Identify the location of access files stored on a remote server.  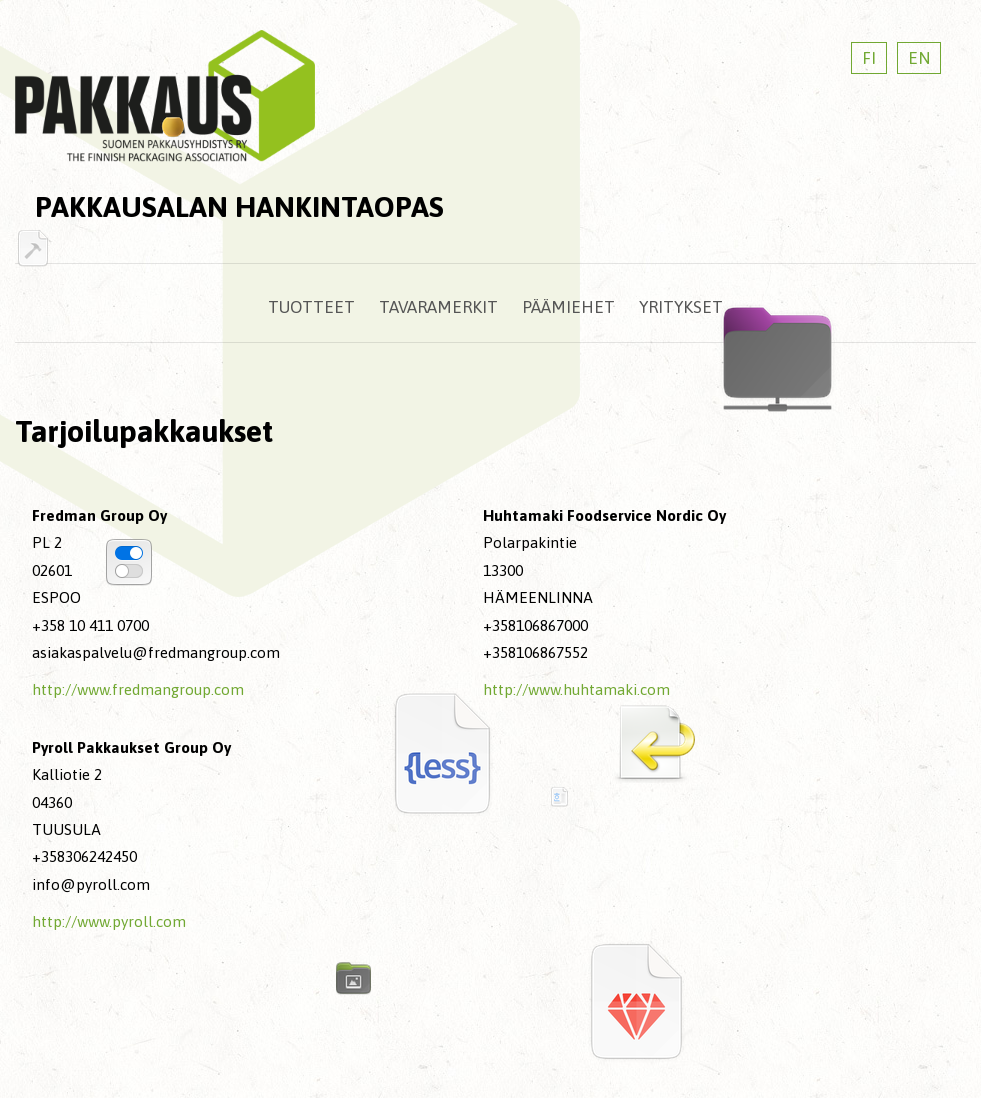
(777, 357).